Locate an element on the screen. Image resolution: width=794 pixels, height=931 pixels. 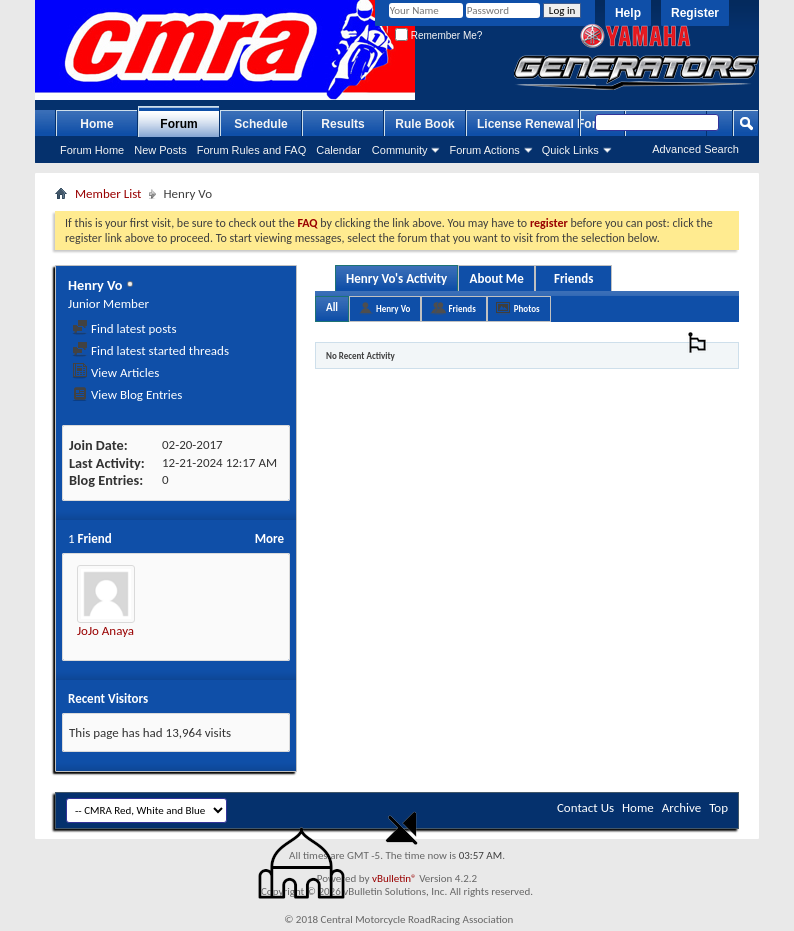
find nearby mosques is located at coordinates (301, 867).